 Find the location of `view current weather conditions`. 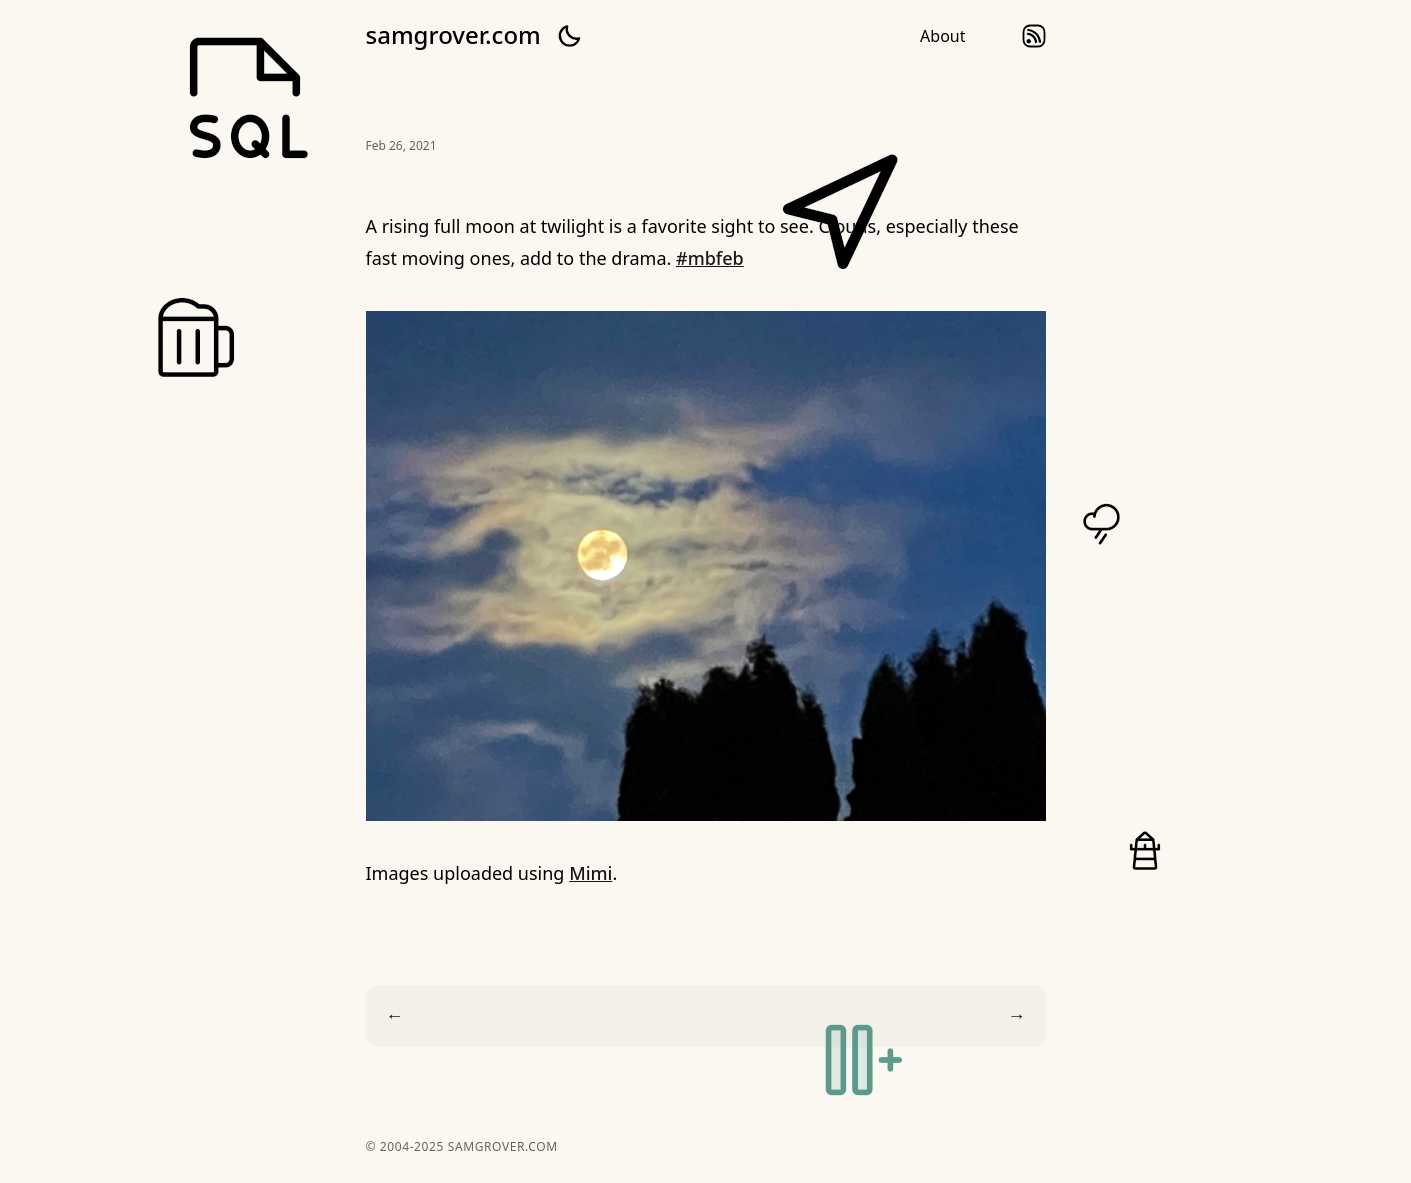

view current weather conditions is located at coordinates (1101, 523).